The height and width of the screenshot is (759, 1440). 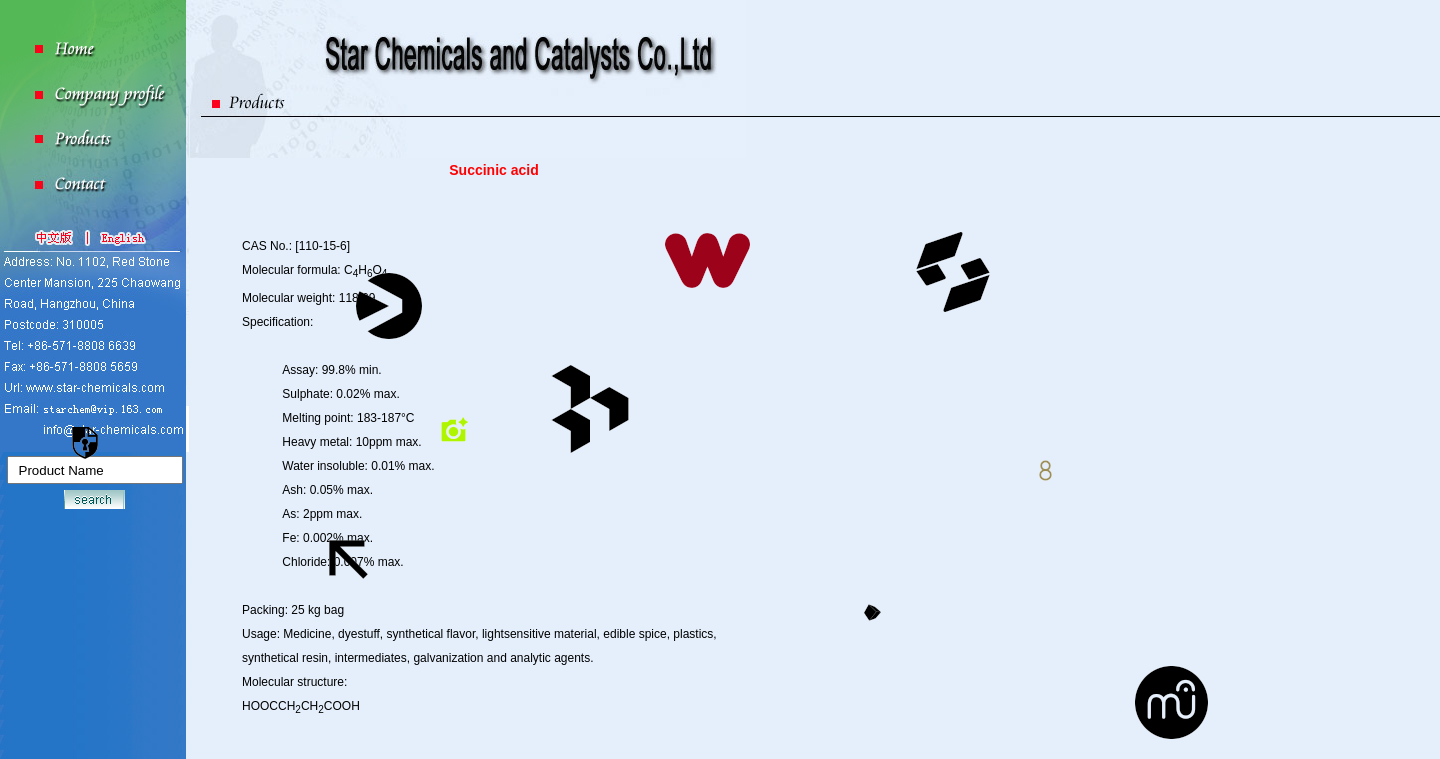 I want to click on open webtrees genealogy application, so click(x=707, y=260).